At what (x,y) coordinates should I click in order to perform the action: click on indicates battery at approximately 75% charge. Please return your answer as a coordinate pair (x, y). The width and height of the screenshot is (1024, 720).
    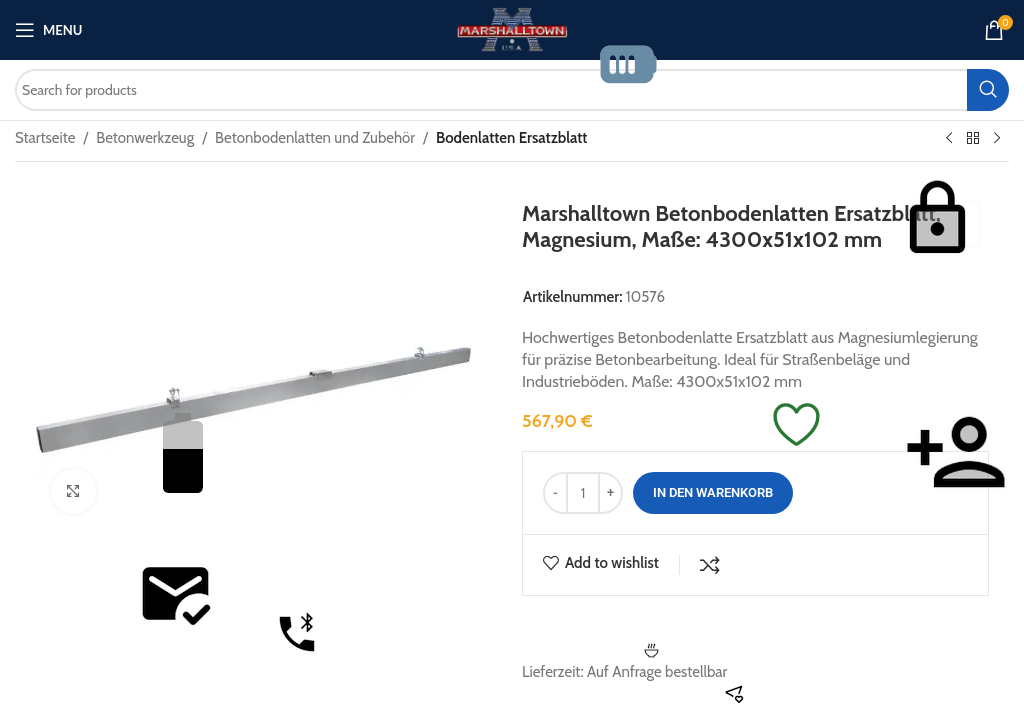
    Looking at the image, I should click on (628, 64).